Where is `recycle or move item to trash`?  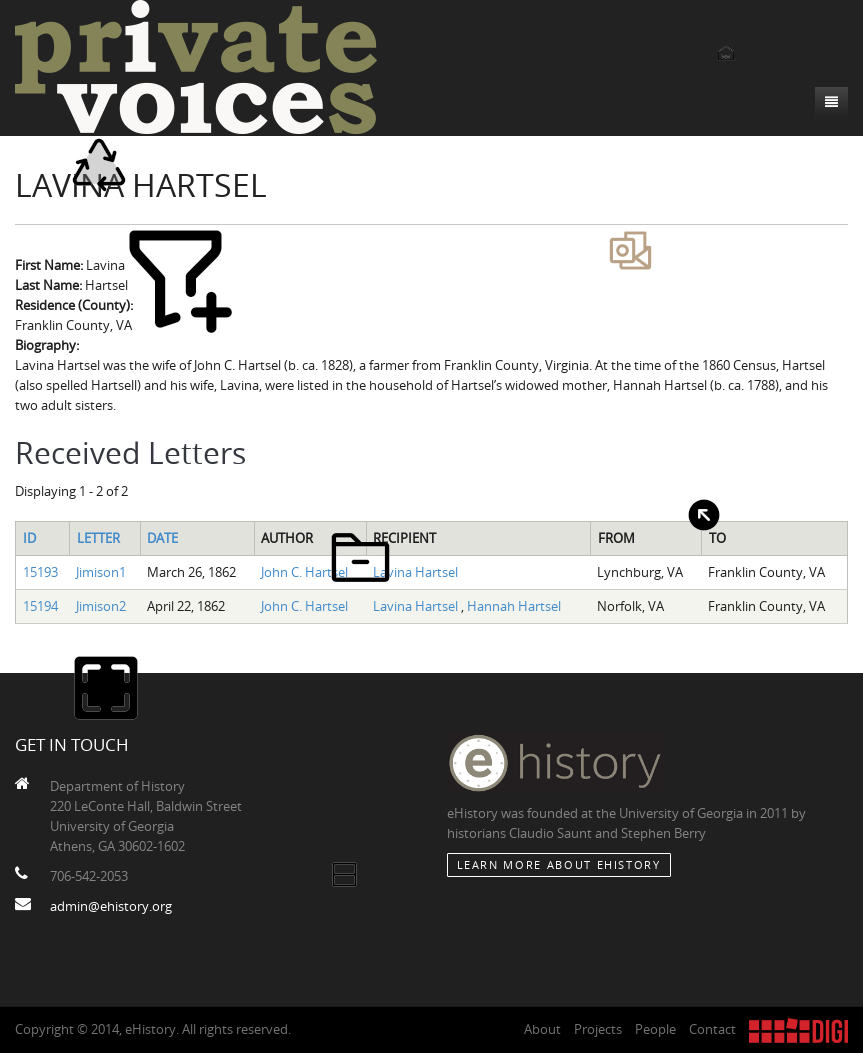
recycle or move item to trash is located at coordinates (99, 165).